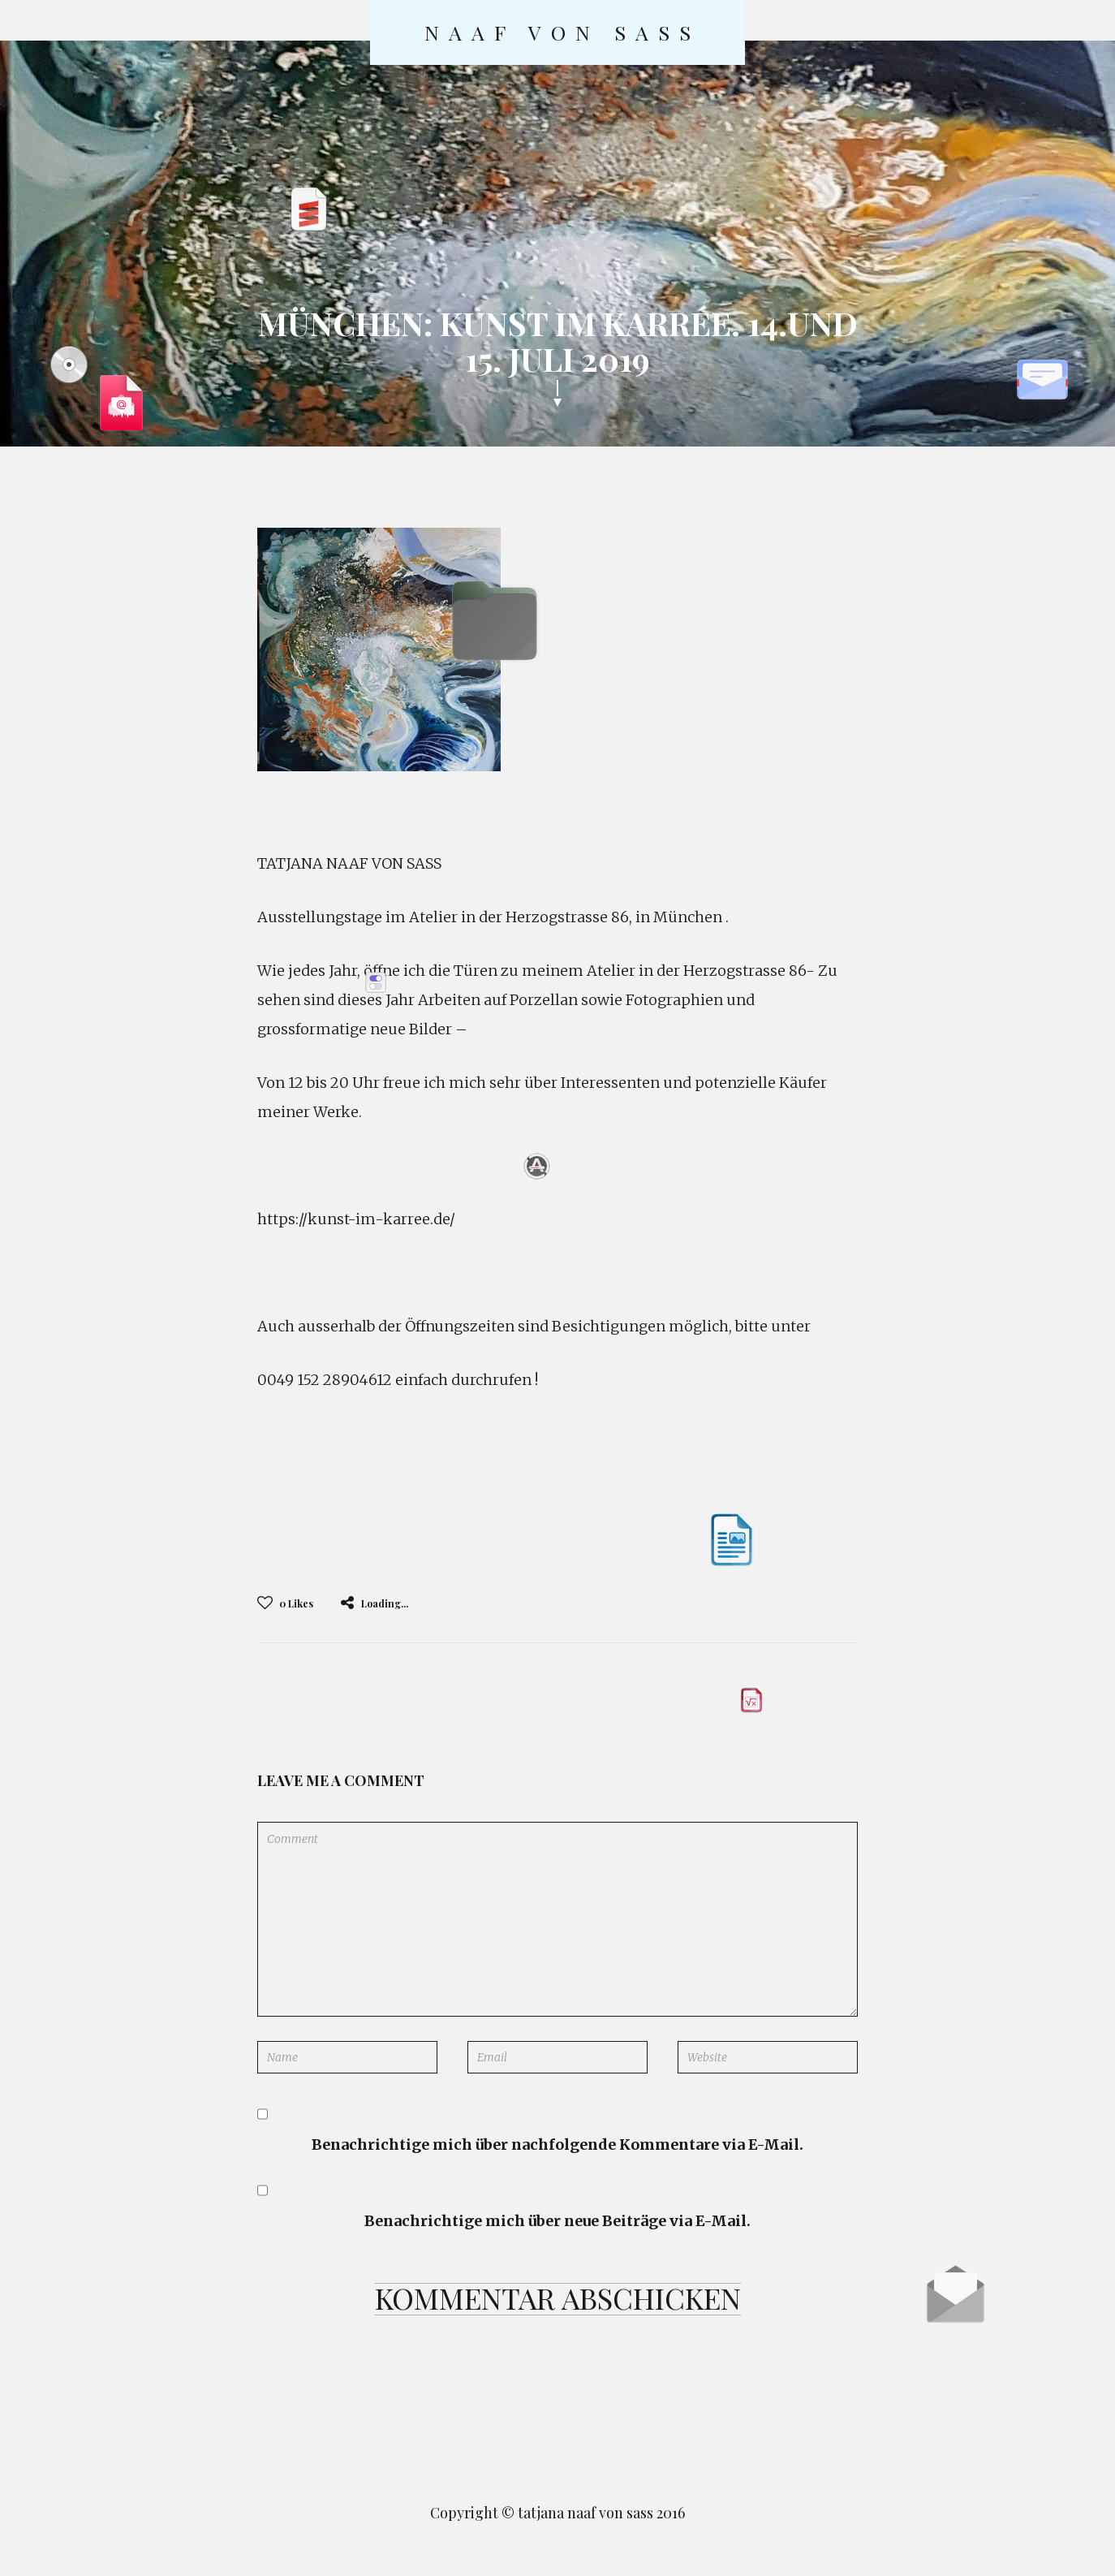 This screenshot has width=1115, height=2576. Describe the element at coordinates (121, 403) in the screenshot. I see `a partially downloaded or incomplete email message file` at that location.